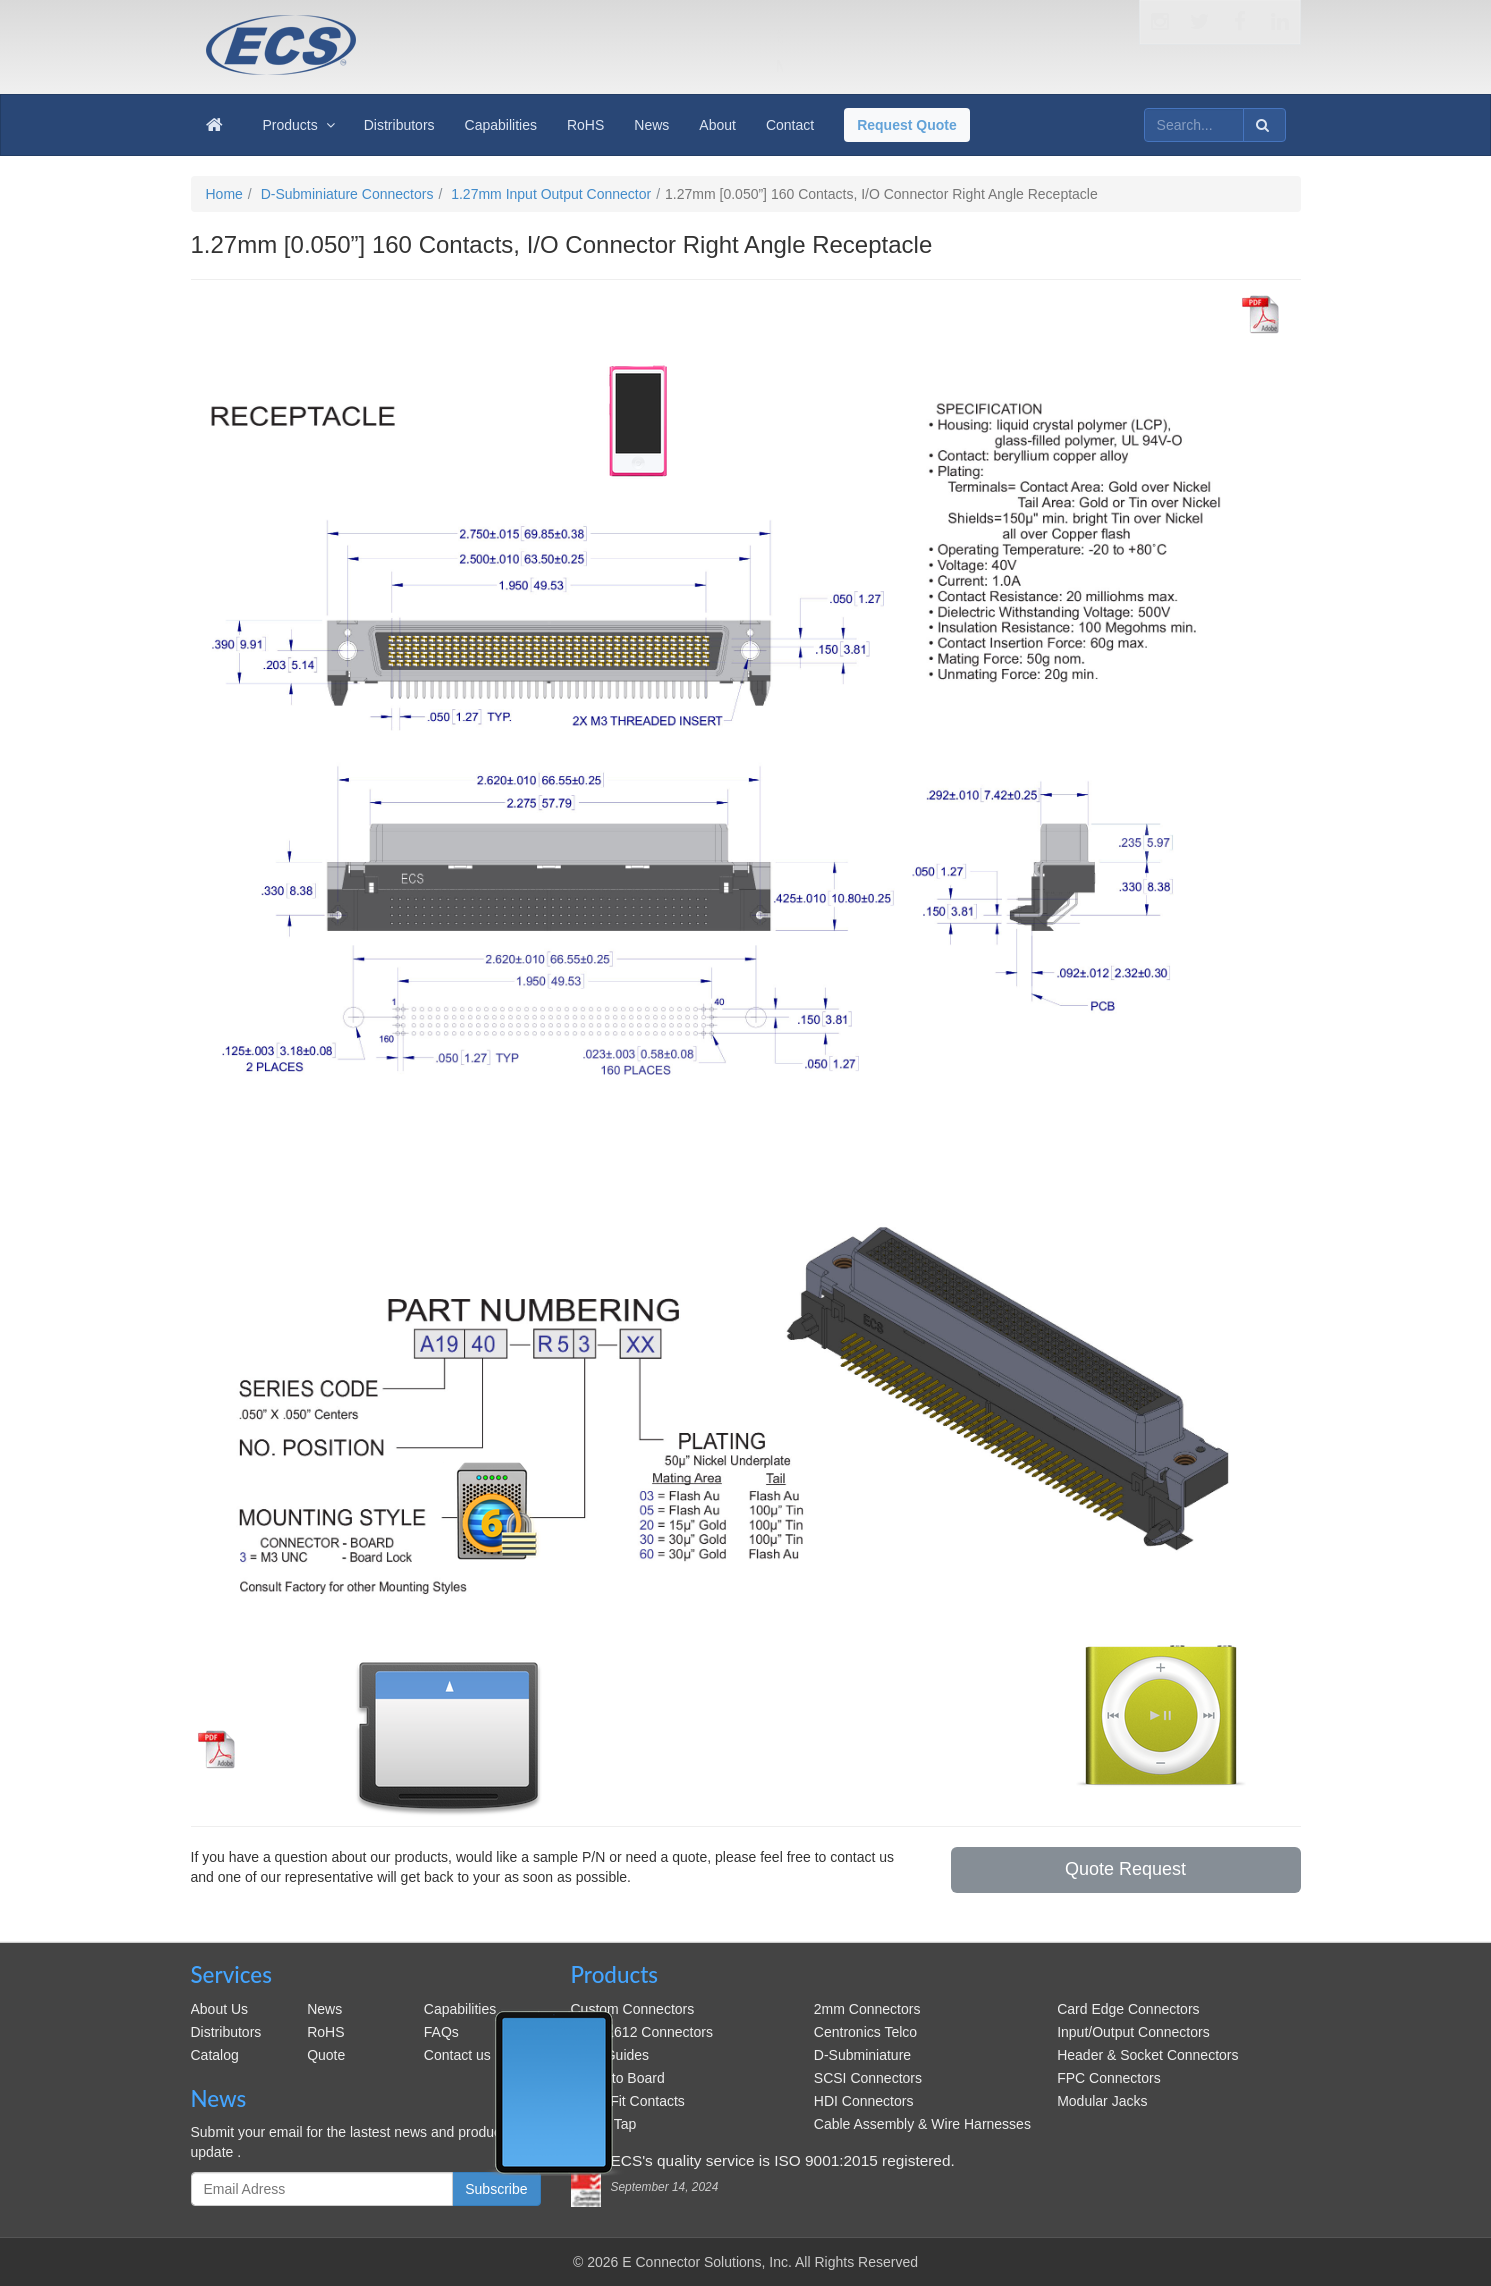 This screenshot has width=1491, height=2286. What do you see at coordinates (638, 421) in the screenshot?
I see `iPod nano device in pink` at bounding box center [638, 421].